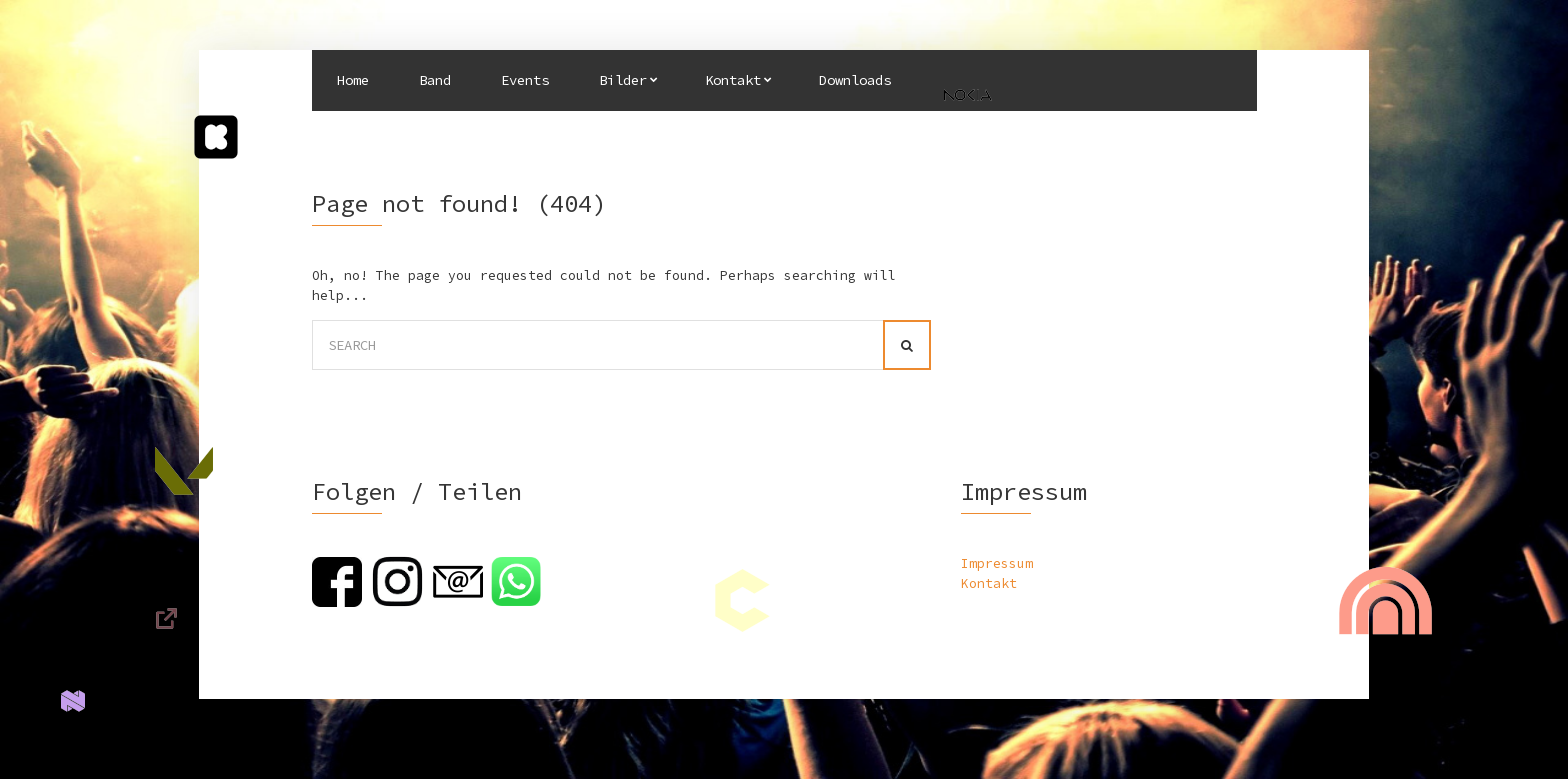  What do you see at coordinates (73, 701) in the screenshot?
I see `nordic semiconductor company logo` at bounding box center [73, 701].